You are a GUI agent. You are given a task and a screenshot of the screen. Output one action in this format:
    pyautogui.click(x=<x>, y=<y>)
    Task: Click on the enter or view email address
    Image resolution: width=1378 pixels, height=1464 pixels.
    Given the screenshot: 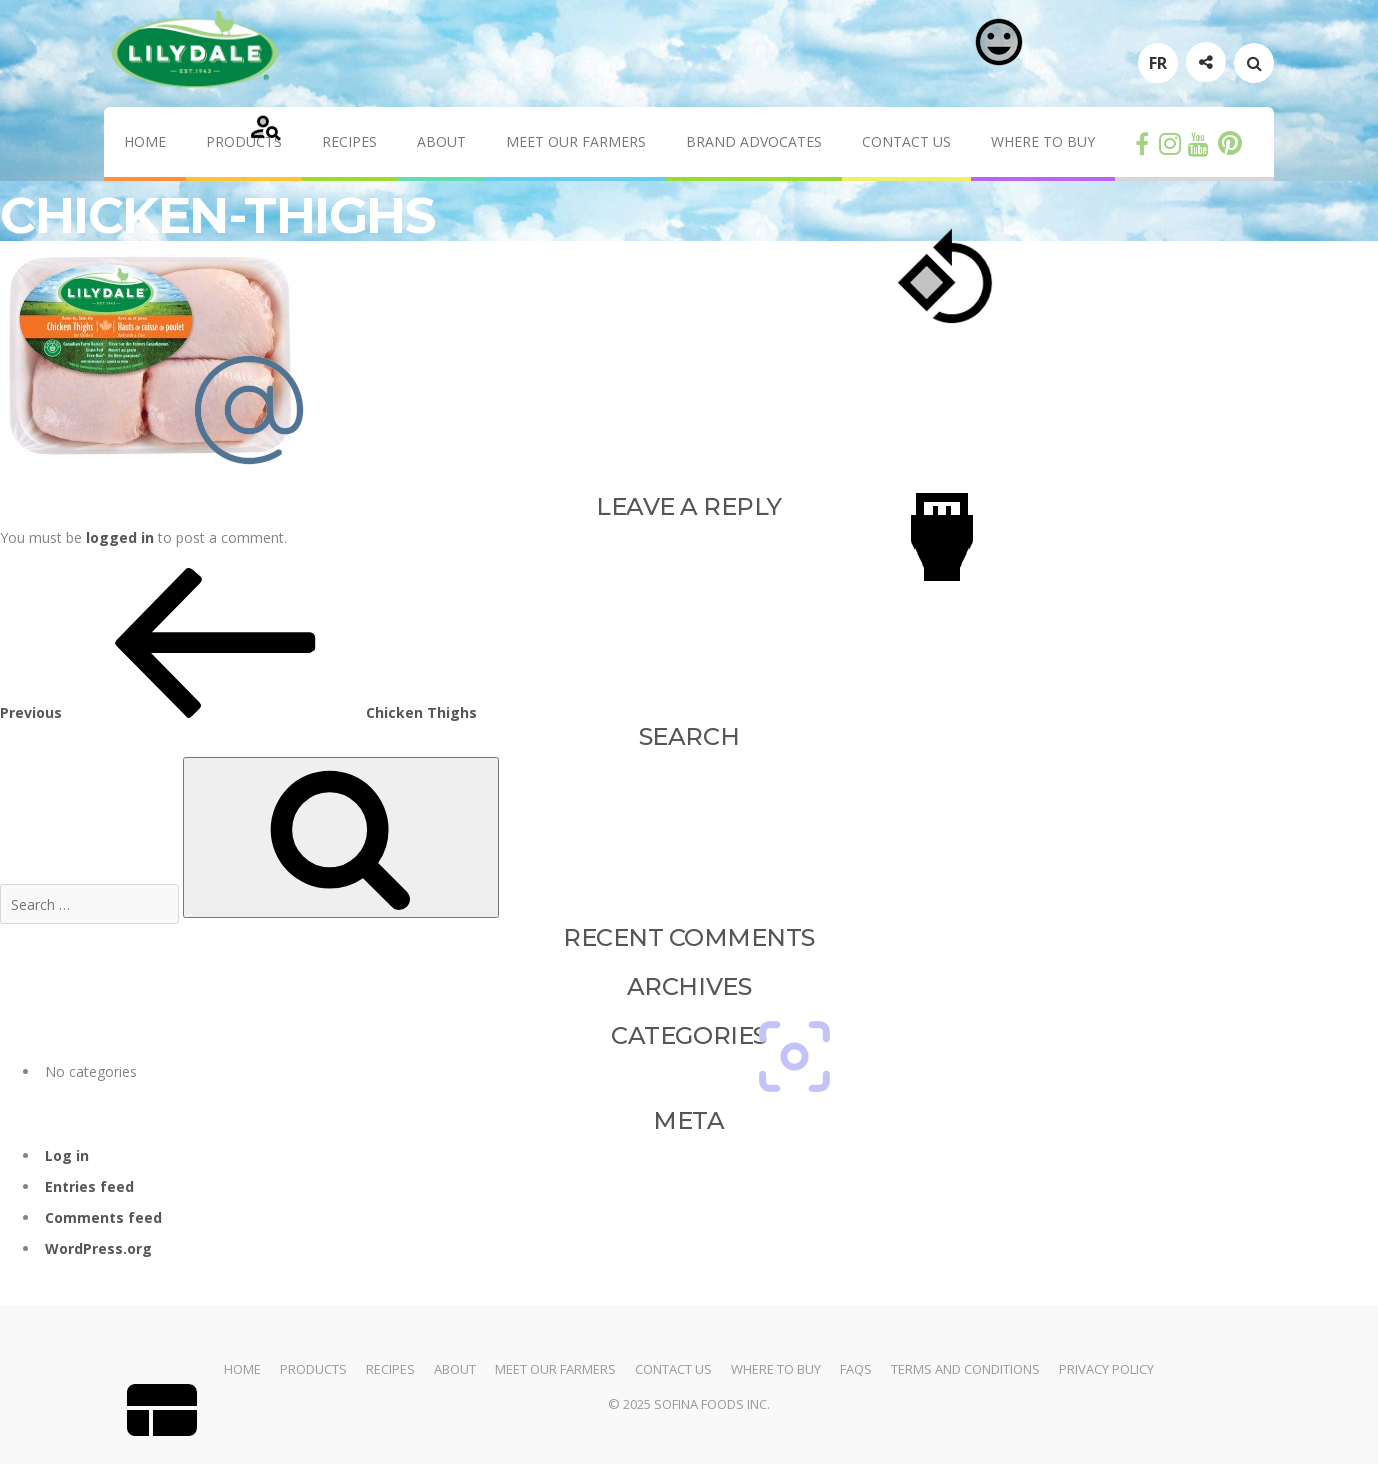 What is the action you would take?
    pyautogui.click(x=249, y=410)
    